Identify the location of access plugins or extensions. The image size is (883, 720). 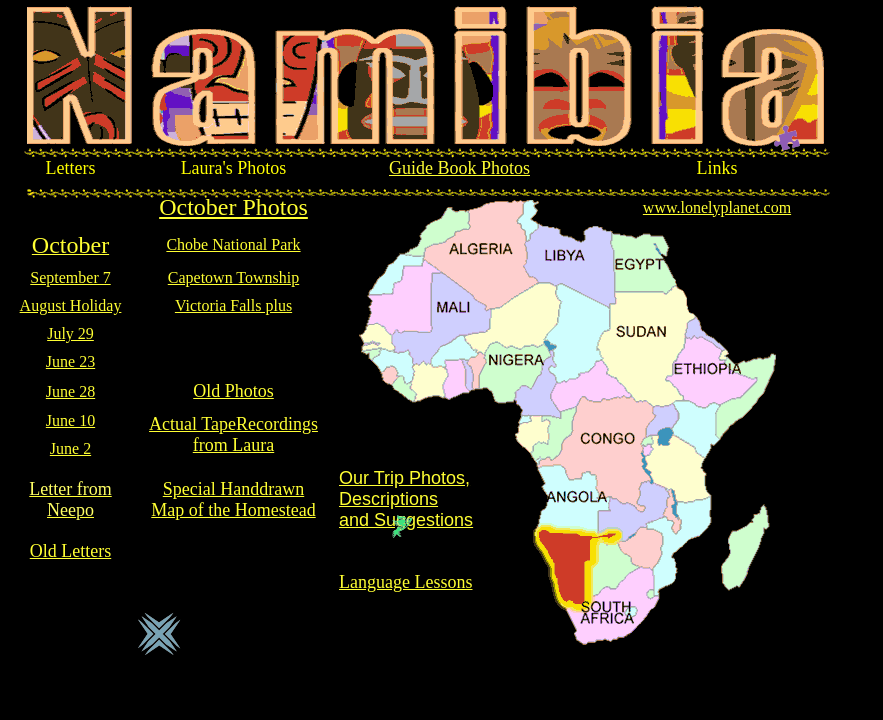
(787, 138).